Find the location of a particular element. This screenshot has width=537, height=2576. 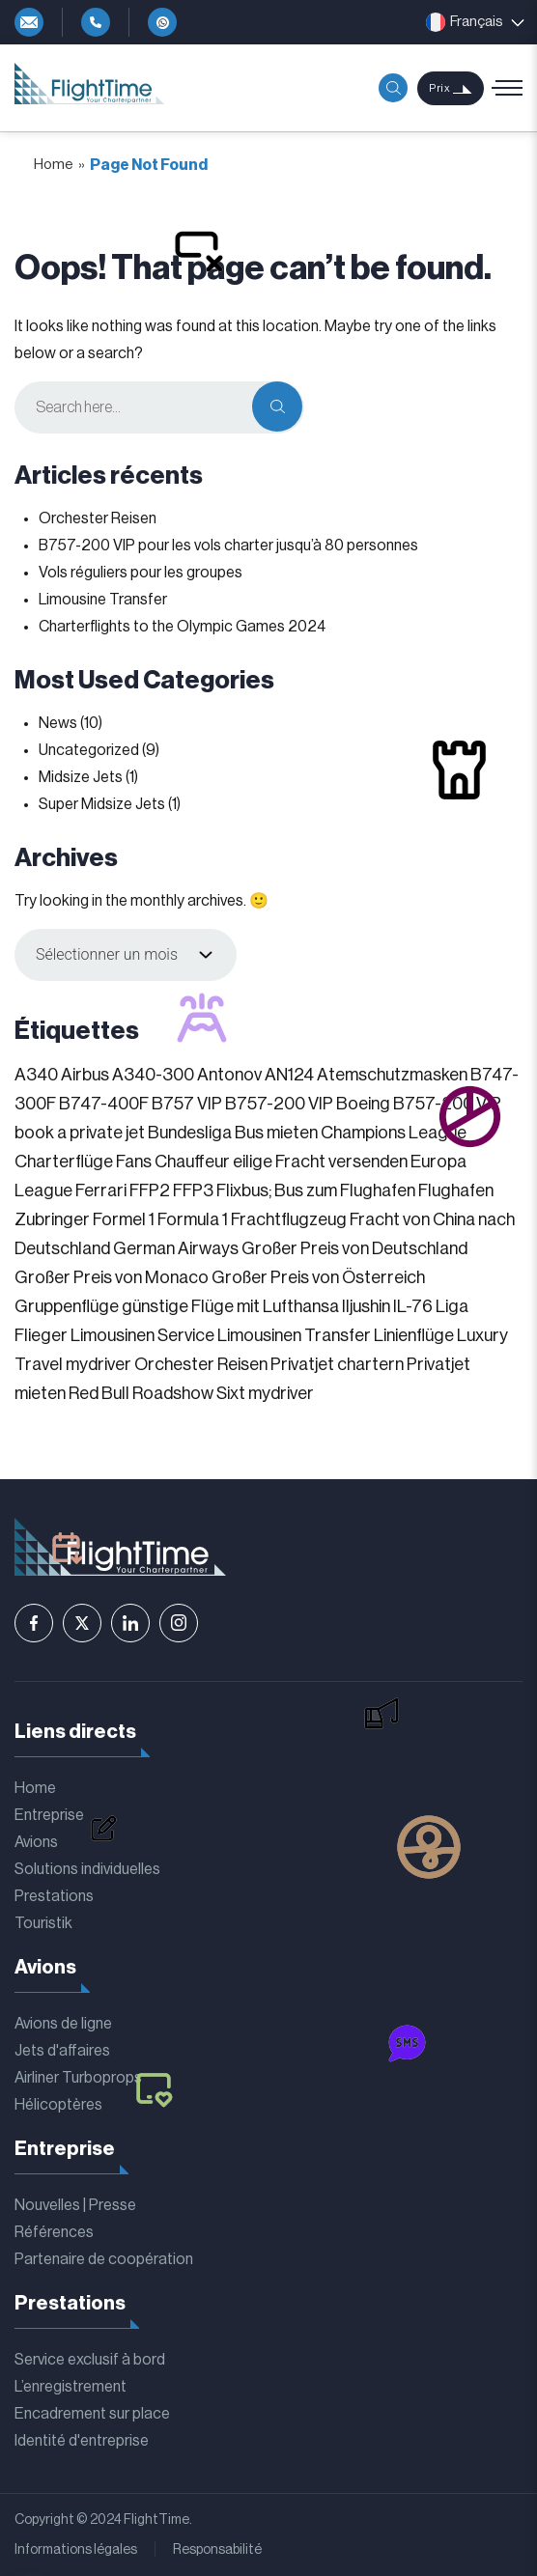

edit this item is located at coordinates (103, 1828).